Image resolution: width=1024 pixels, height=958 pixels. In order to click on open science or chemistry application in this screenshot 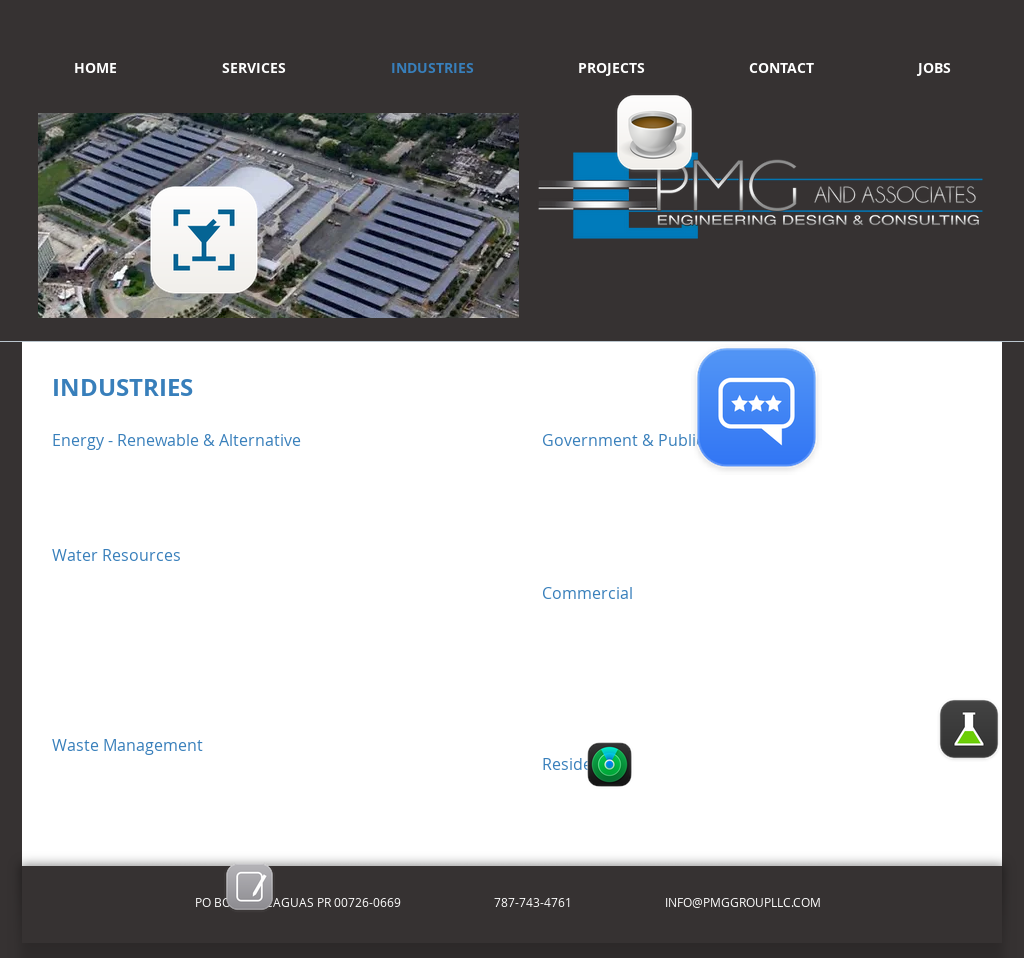, I will do `click(969, 729)`.